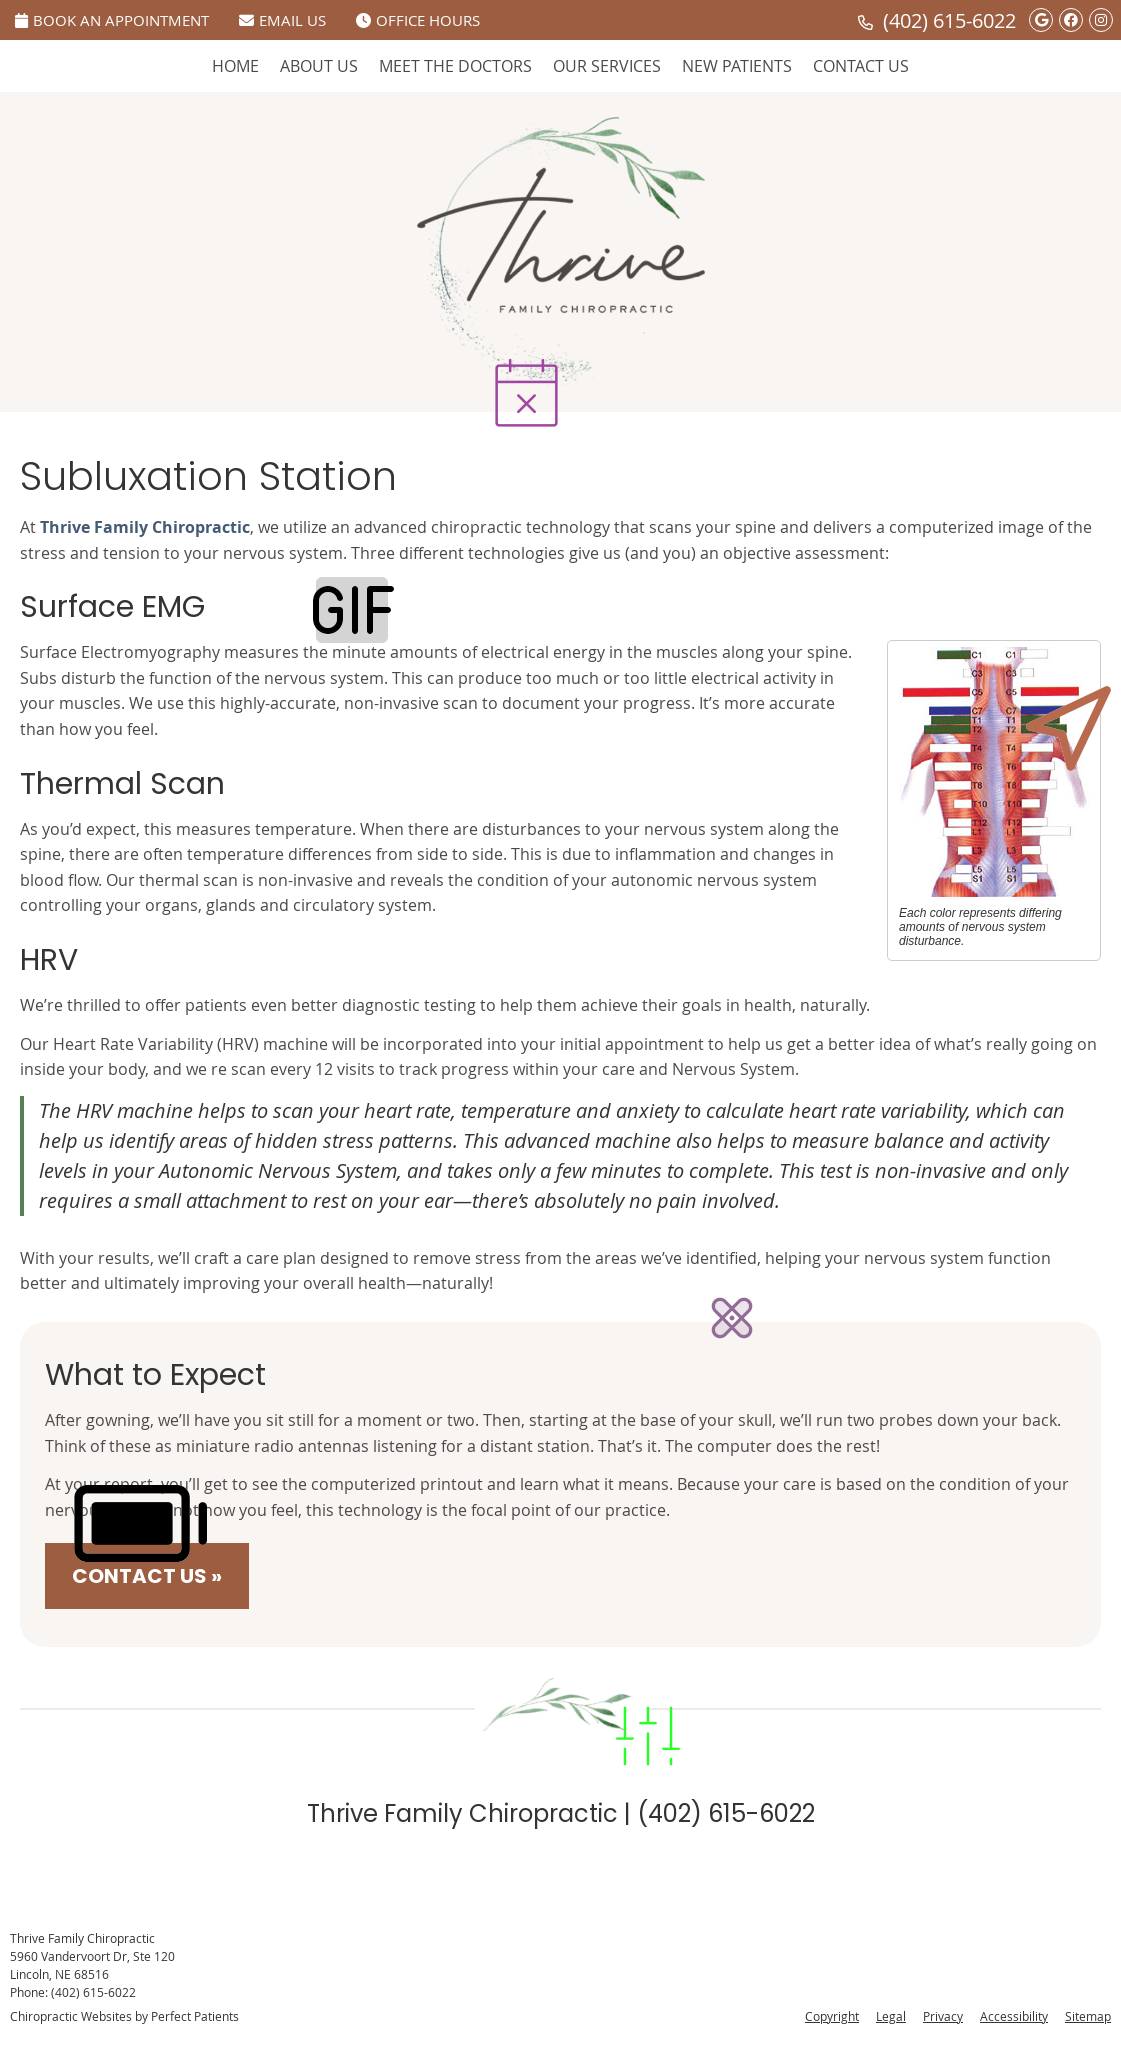  I want to click on indicates battery is fully charged, so click(138, 1523).